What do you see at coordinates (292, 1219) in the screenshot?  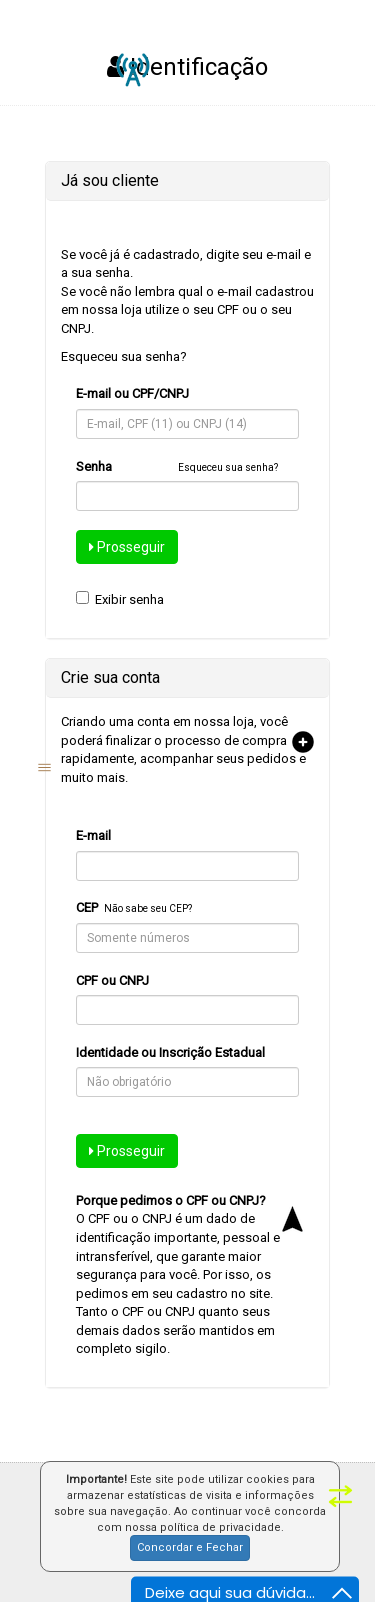 I see `start navigation to destination` at bounding box center [292, 1219].